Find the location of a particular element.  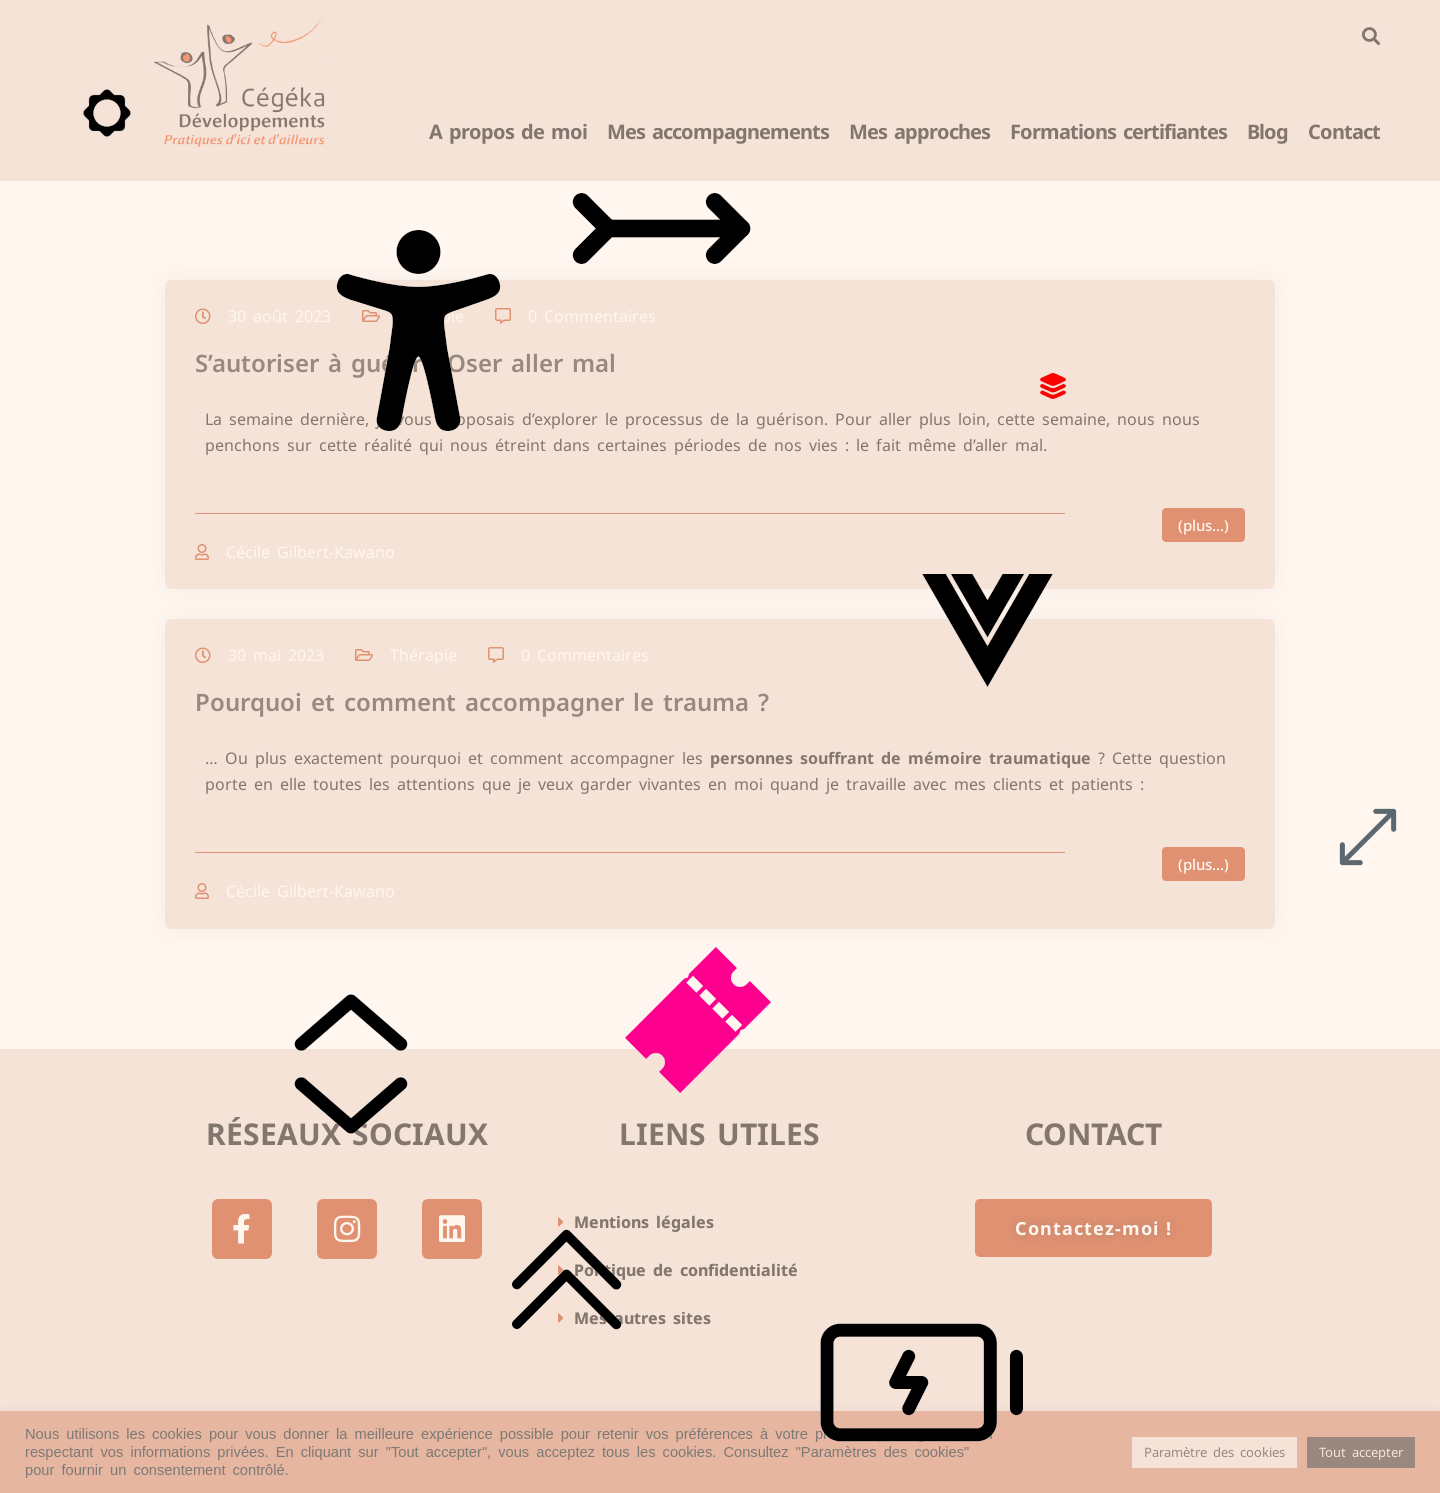

Vue.js framework logo is located at coordinates (987, 630).